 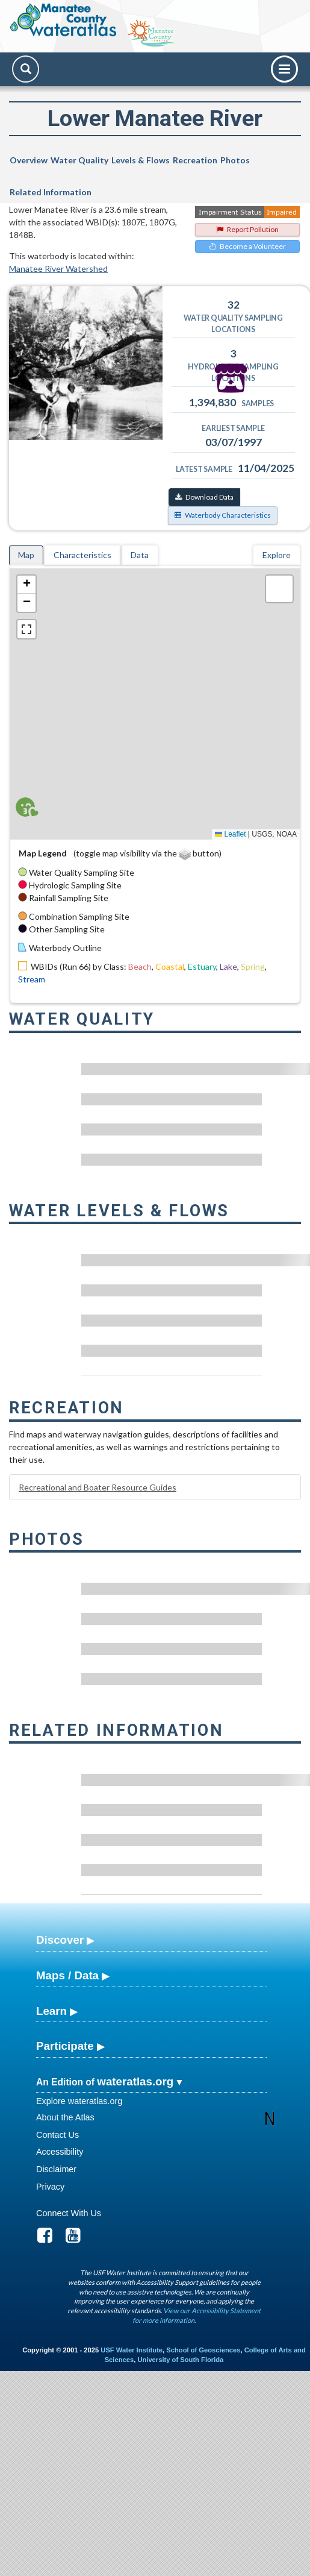 What do you see at coordinates (231, 378) in the screenshot?
I see `visit itch.io indie game marketplace` at bounding box center [231, 378].